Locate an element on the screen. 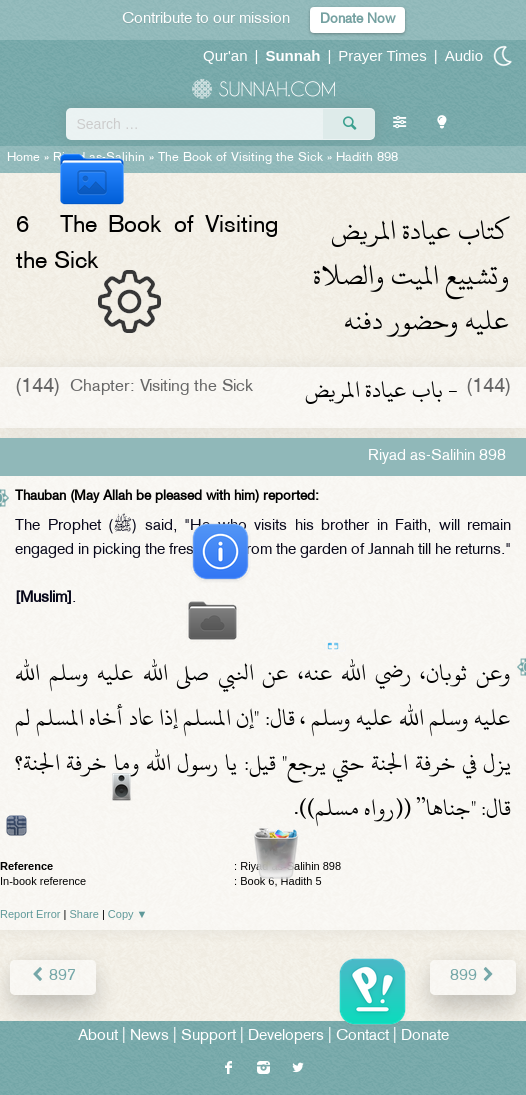 This screenshot has width=526, height=1095. view system information and details is located at coordinates (220, 552).